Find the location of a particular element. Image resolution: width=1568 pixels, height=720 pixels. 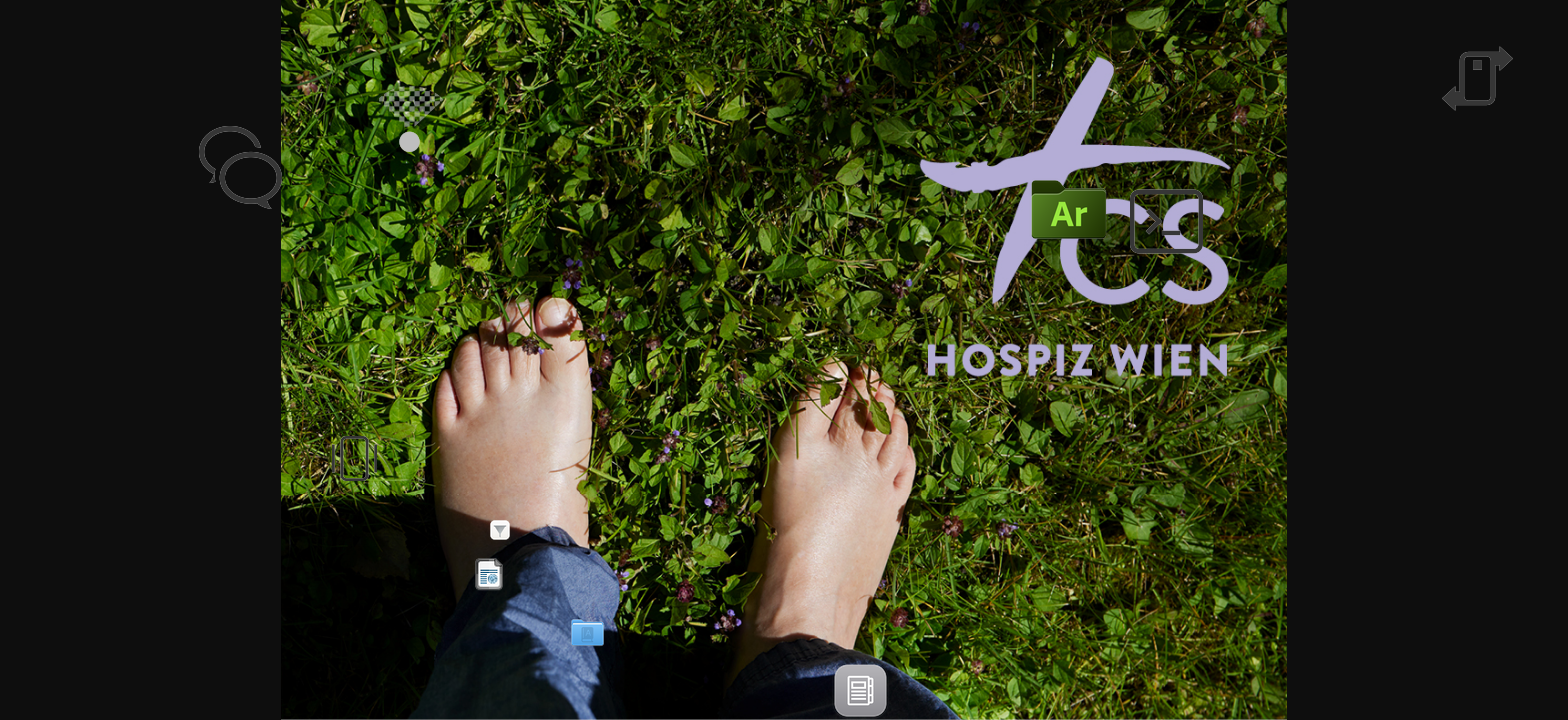

open terminal or command line interface is located at coordinates (1166, 221).